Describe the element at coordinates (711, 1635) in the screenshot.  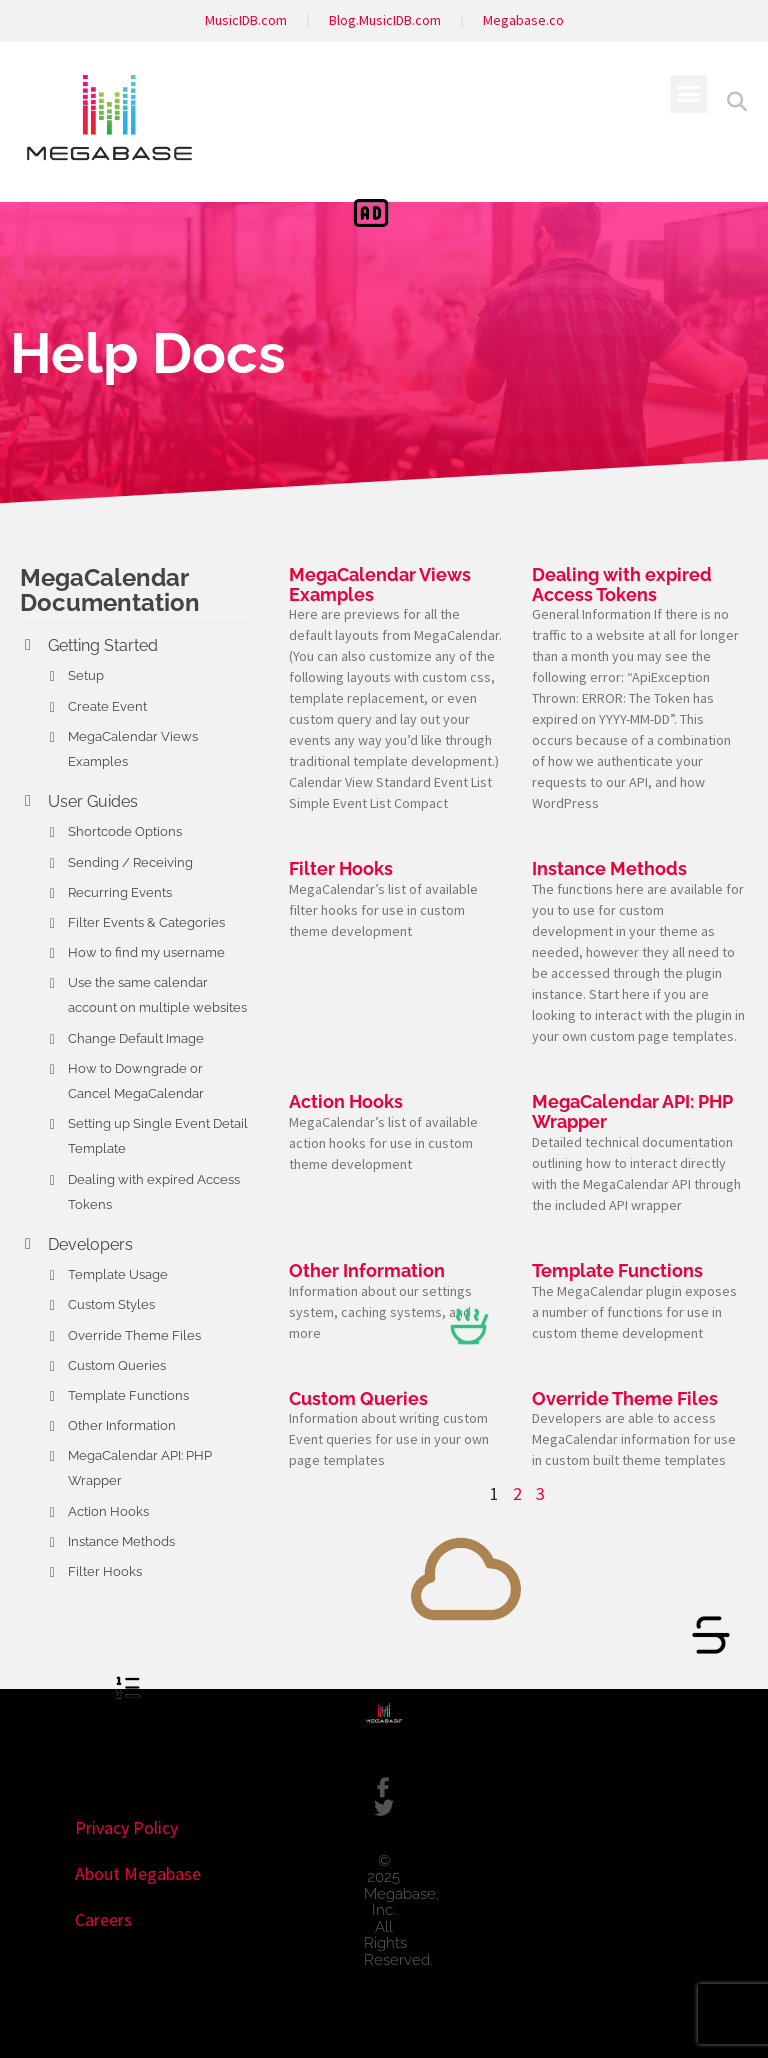
I see `apply strikethrough formatting to selected text` at that location.